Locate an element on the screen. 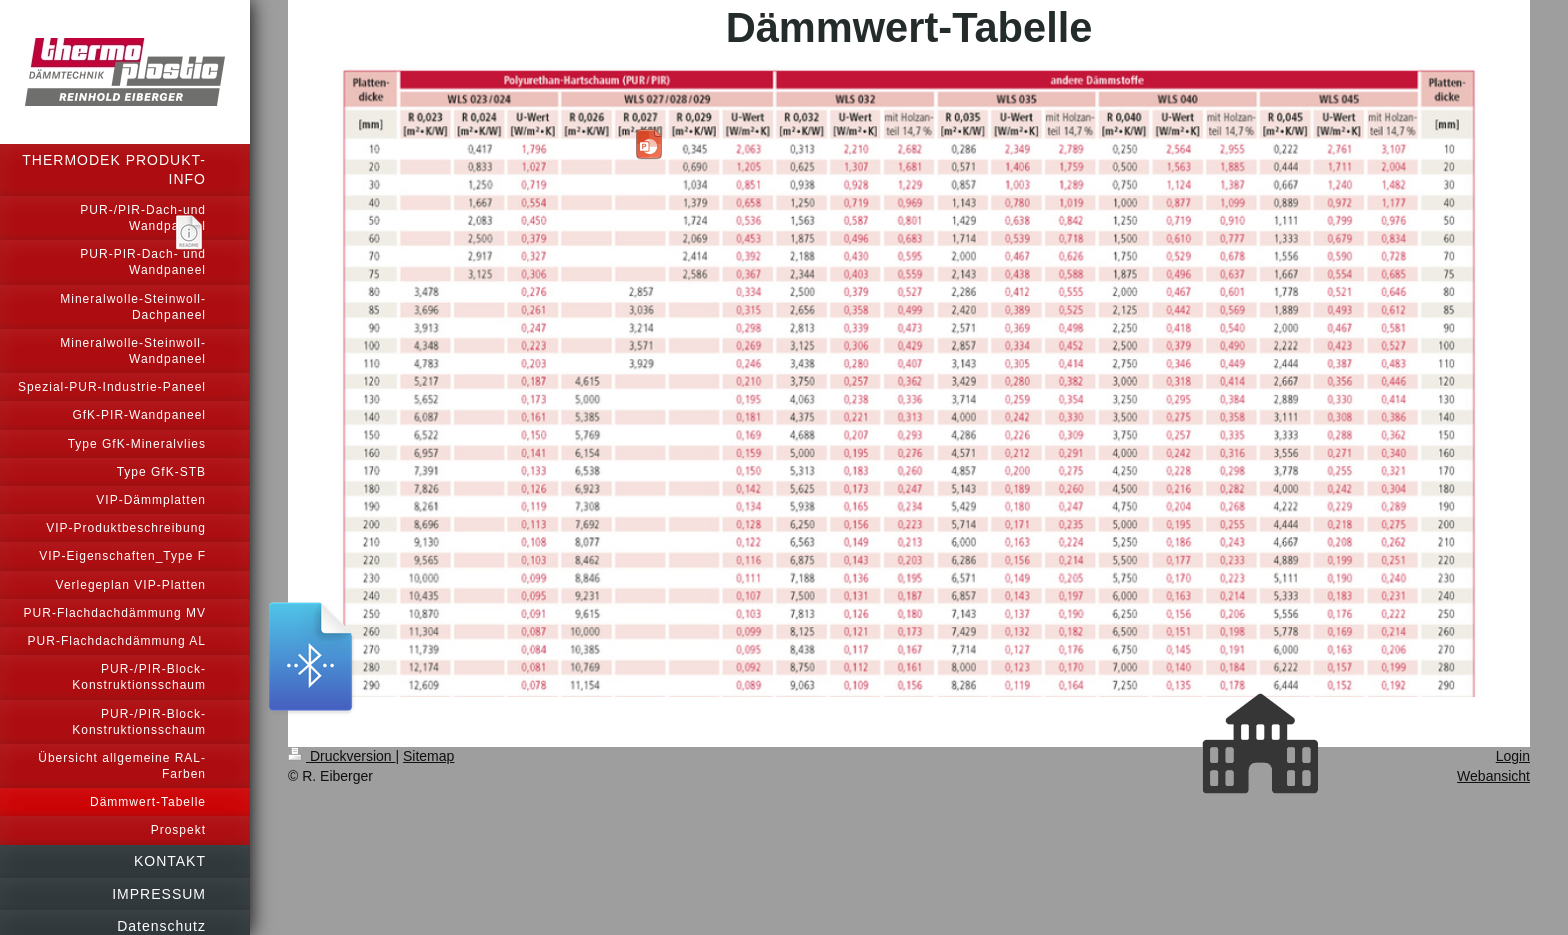  send file via bluetooth is located at coordinates (310, 656).